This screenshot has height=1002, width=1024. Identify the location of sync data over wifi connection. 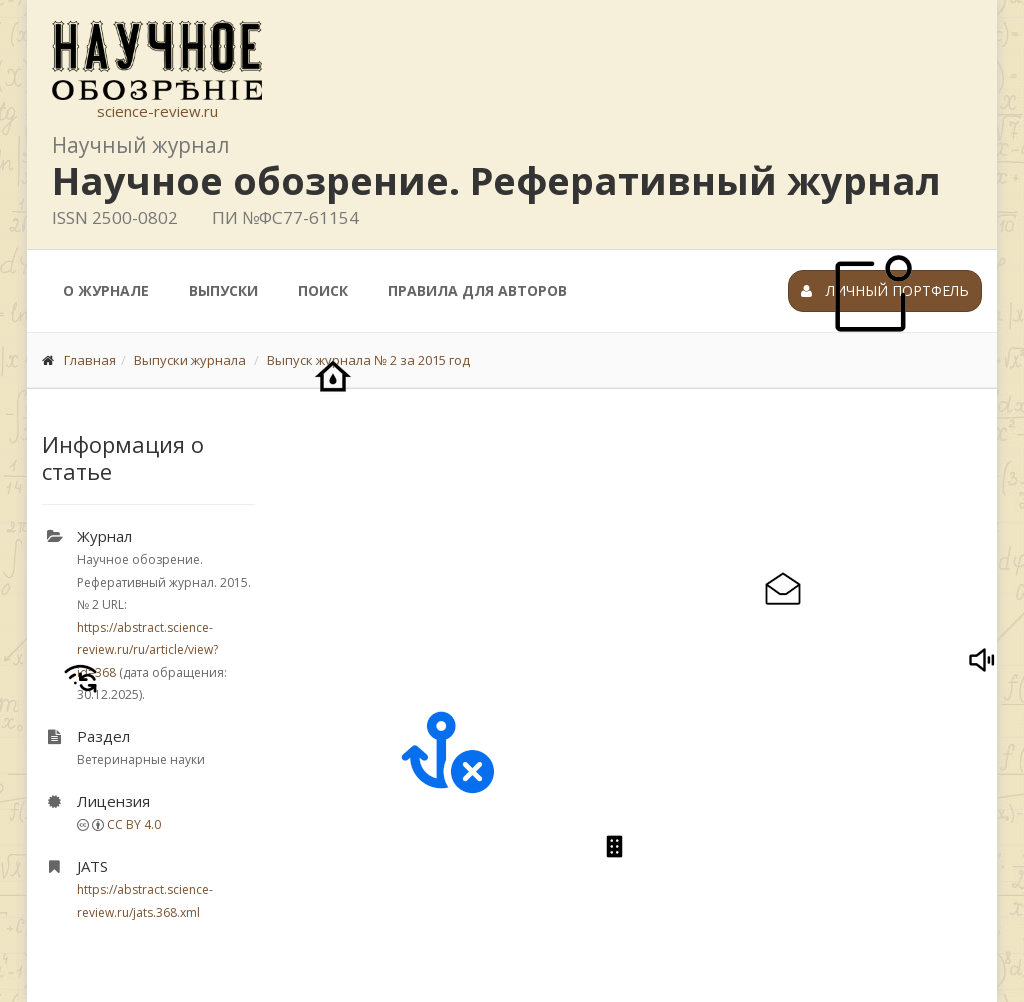
(80, 676).